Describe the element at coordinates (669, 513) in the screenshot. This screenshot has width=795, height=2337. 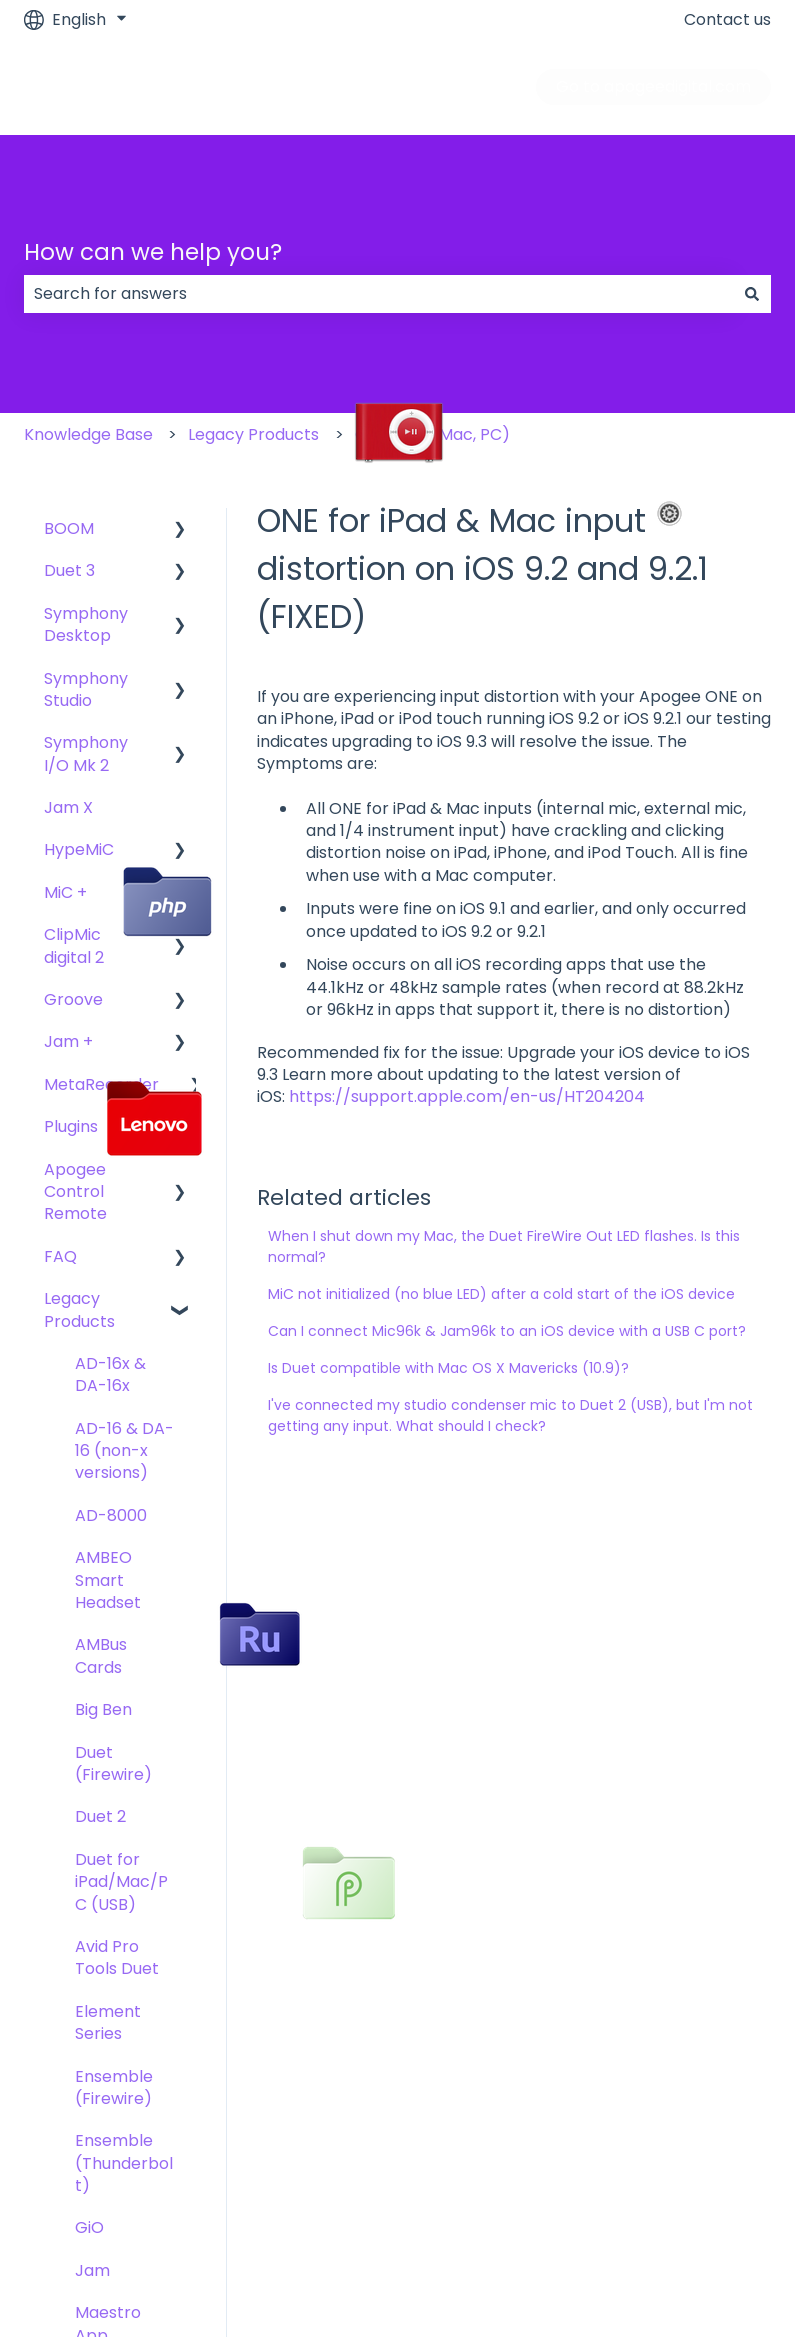
I see `view or edit document properties` at that location.